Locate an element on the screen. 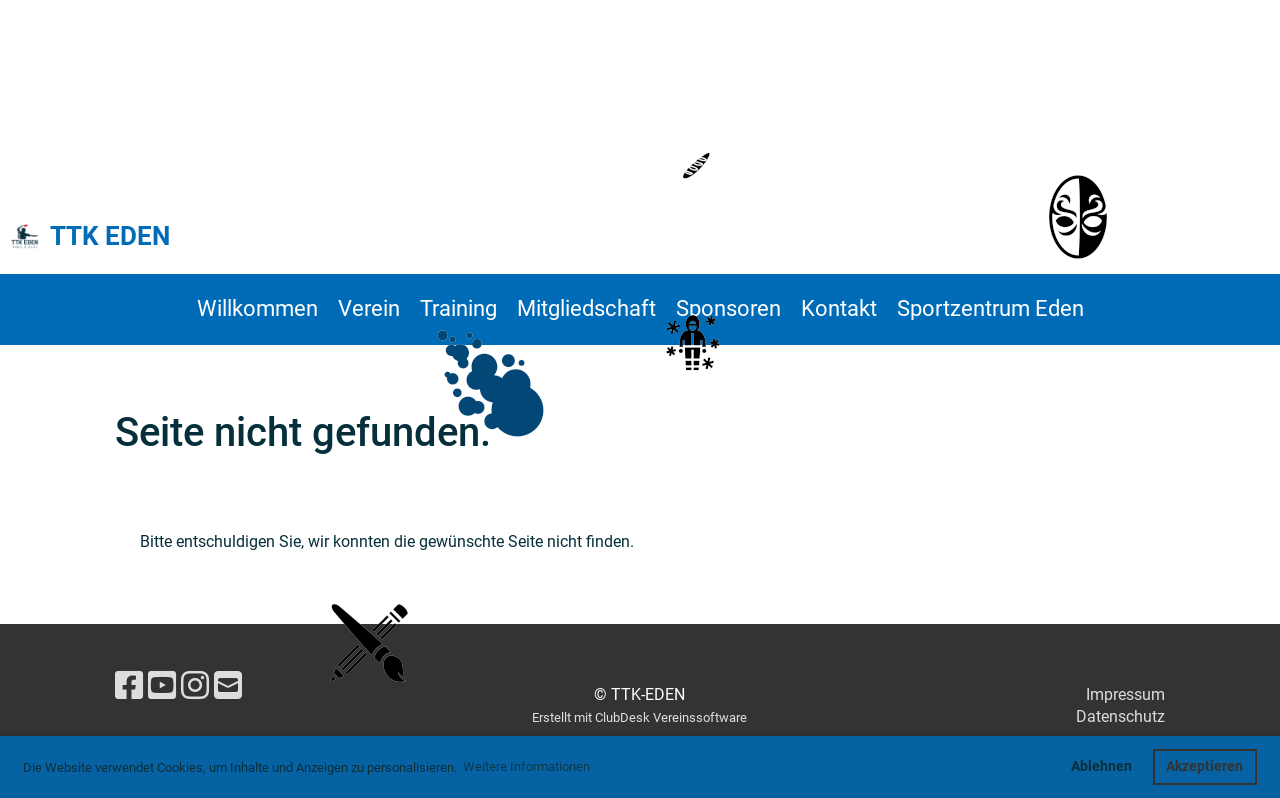  access drawing and editing tools is located at coordinates (369, 643).